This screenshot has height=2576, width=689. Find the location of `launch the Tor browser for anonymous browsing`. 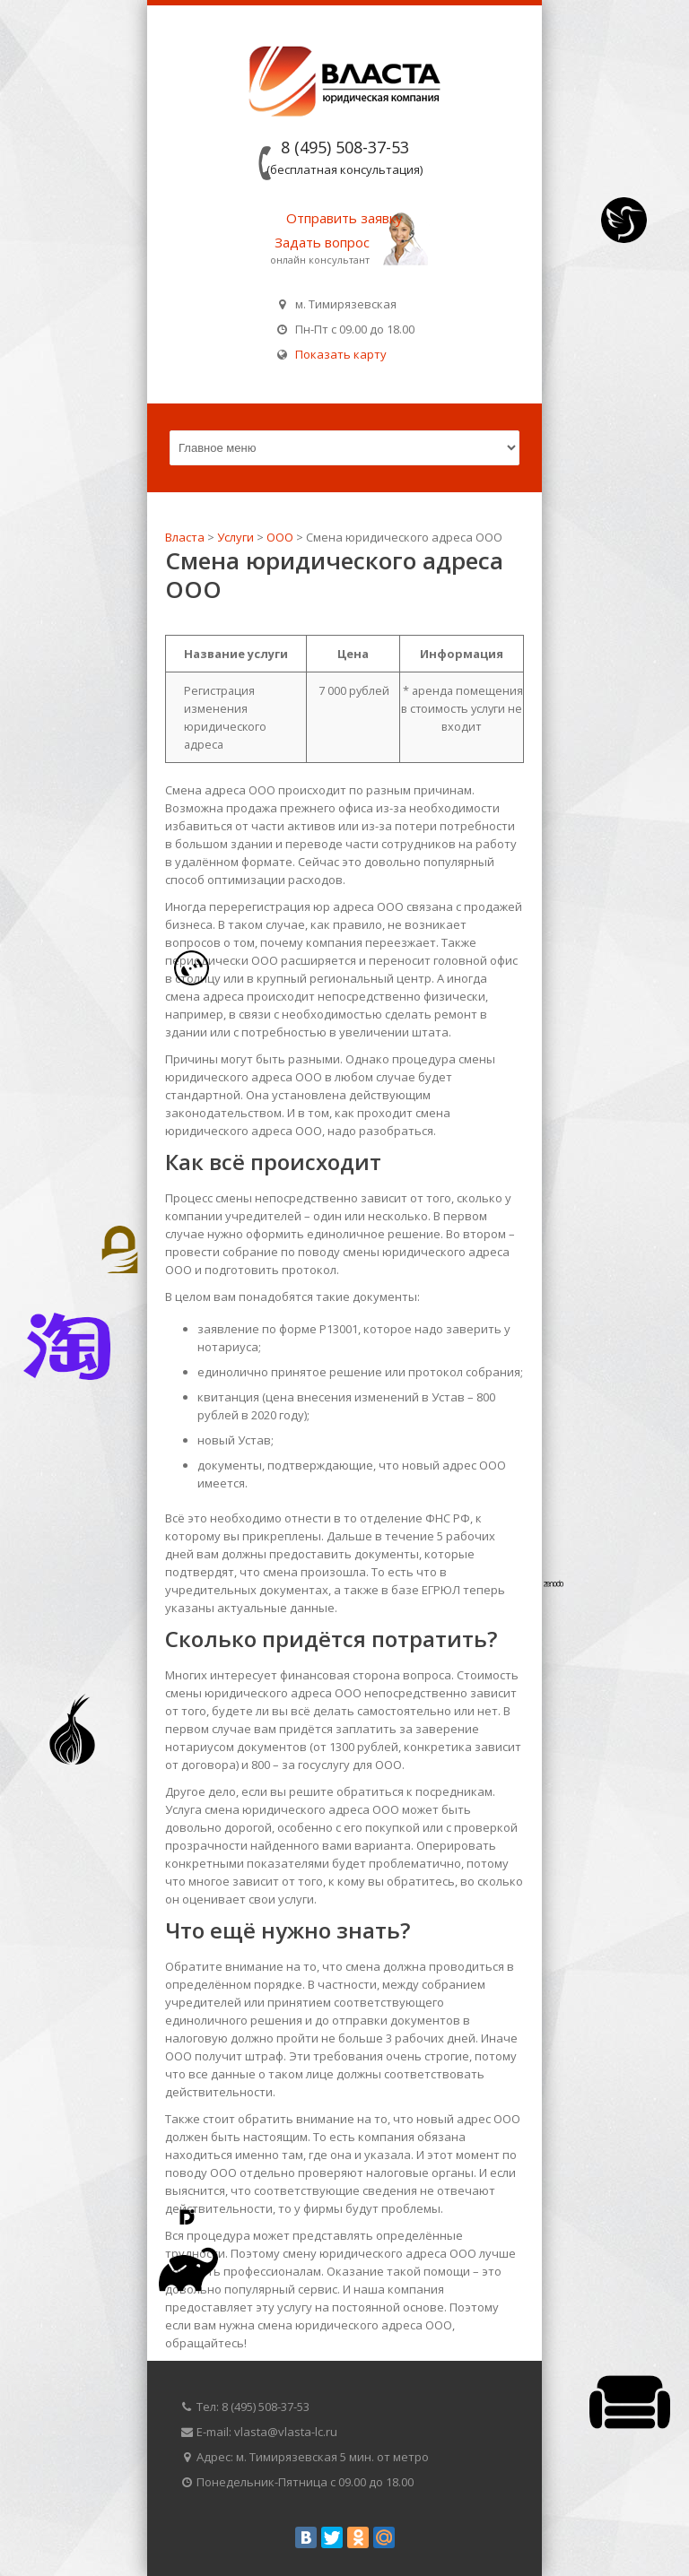

launch the Tor browser for anonymous browsing is located at coordinates (72, 1729).